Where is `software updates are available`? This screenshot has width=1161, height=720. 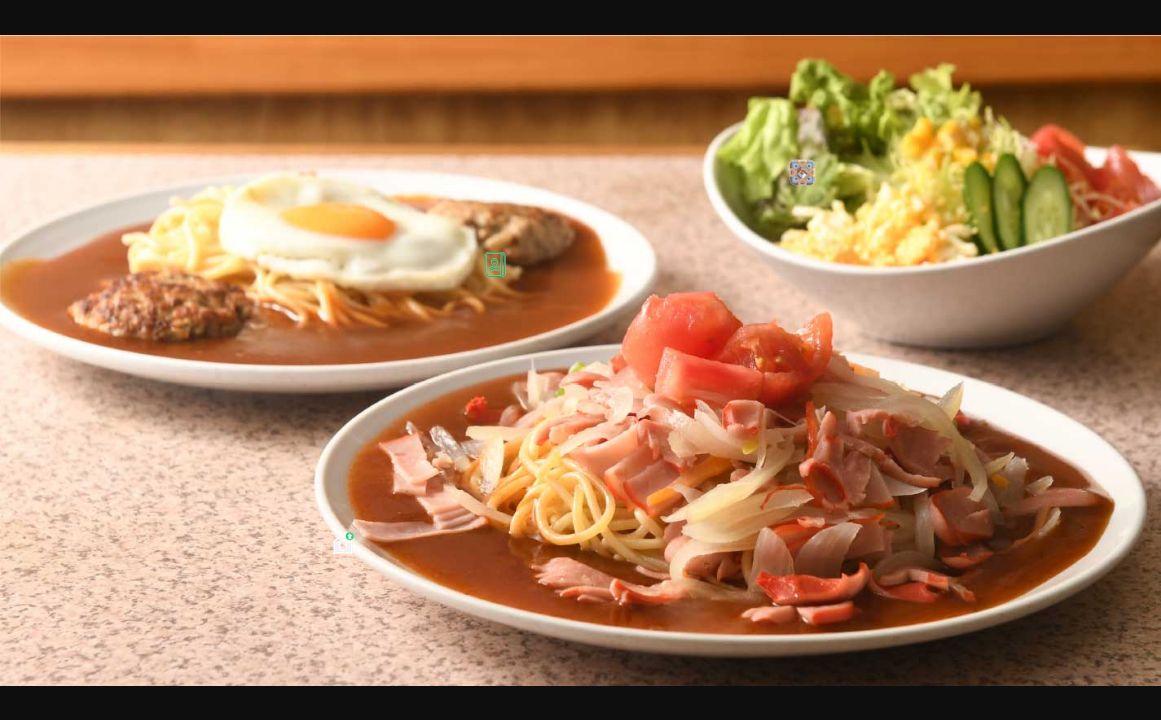
software updates are available is located at coordinates (343, 543).